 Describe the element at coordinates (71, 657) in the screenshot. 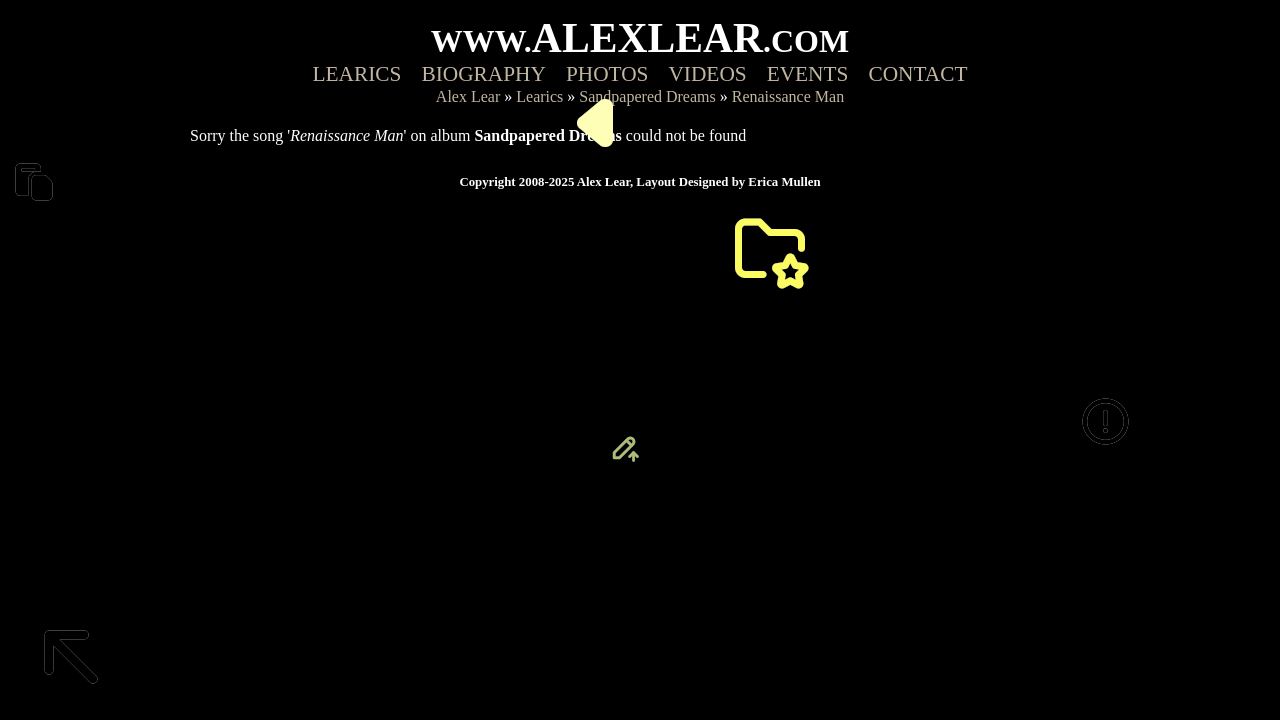

I see `navigate to parent folder or previous level` at that location.